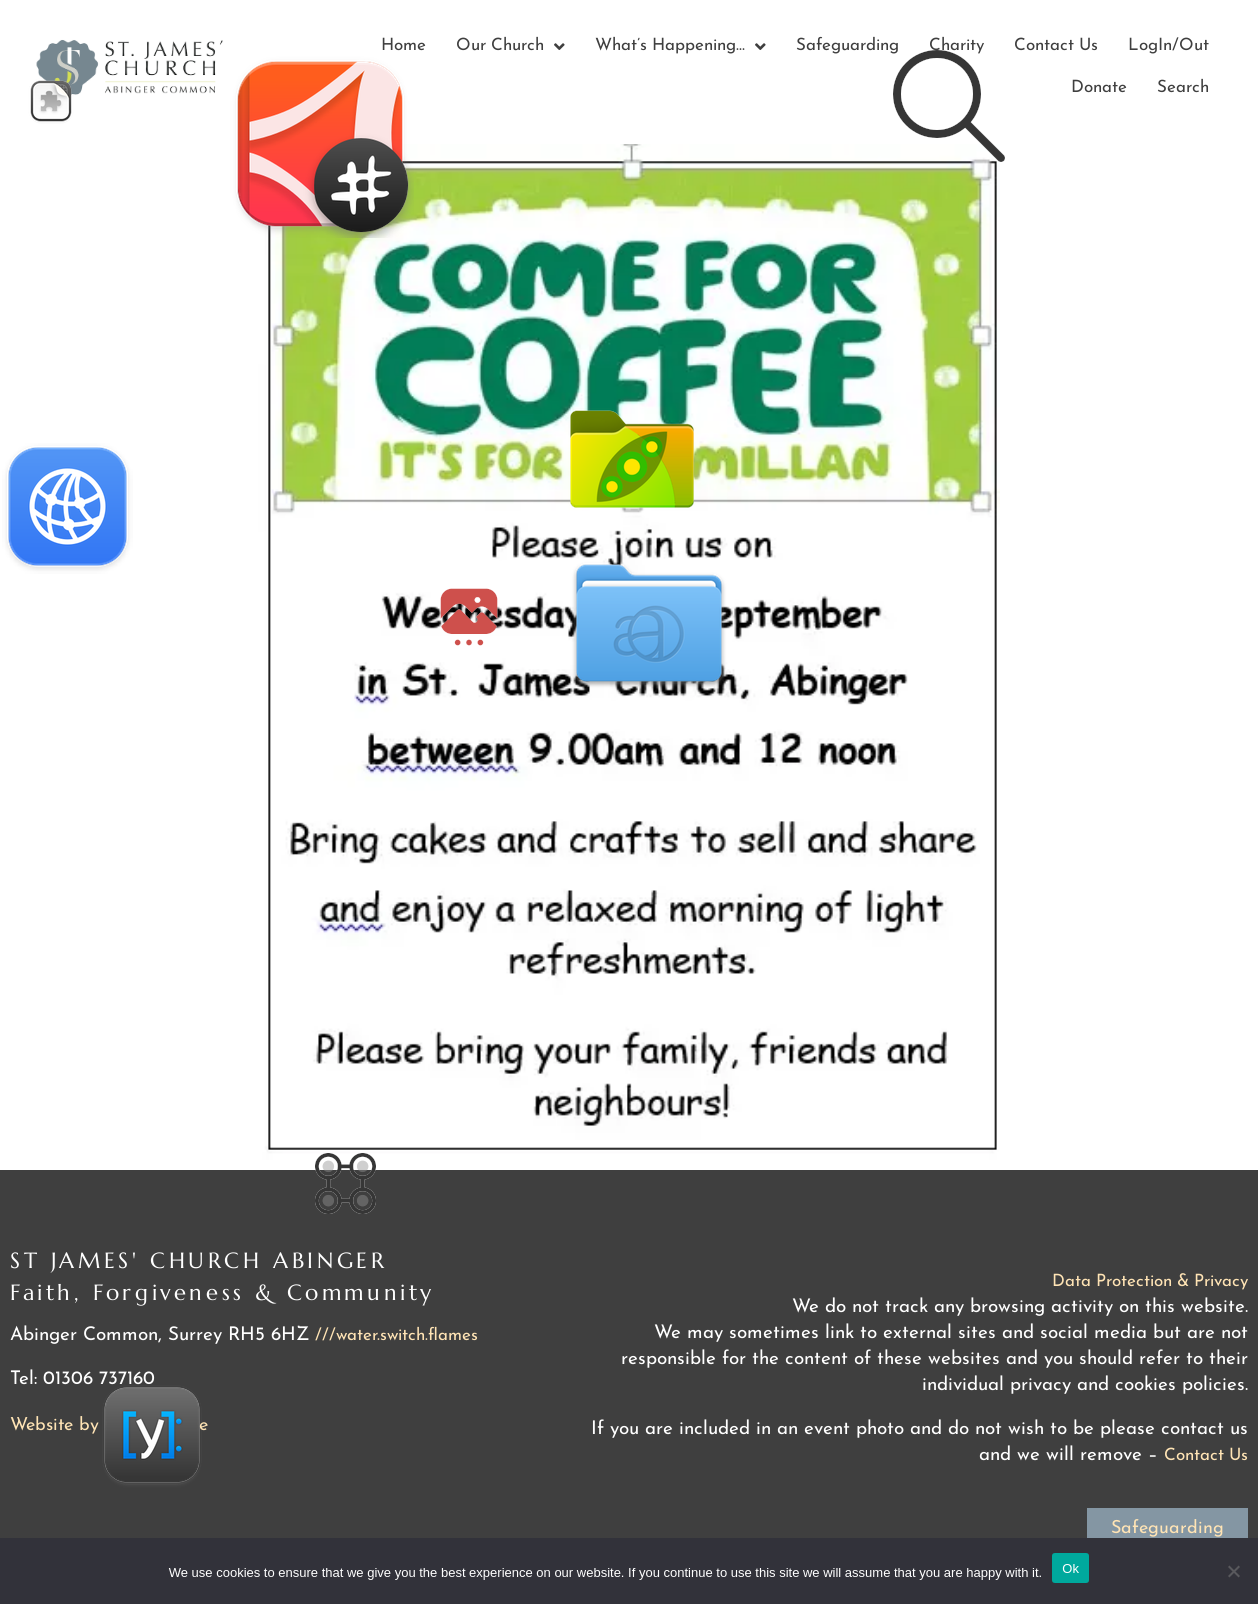 The width and height of the screenshot is (1258, 1604). Describe the element at coordinates (152, 1435) in the screenshot. I see `launch ipython interactive python shell` at that location.